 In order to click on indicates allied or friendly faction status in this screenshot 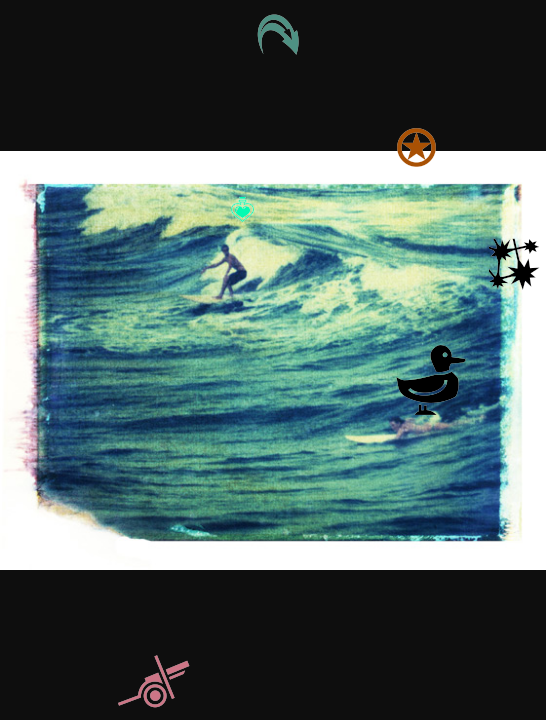, I will do `click(416, 147)`.